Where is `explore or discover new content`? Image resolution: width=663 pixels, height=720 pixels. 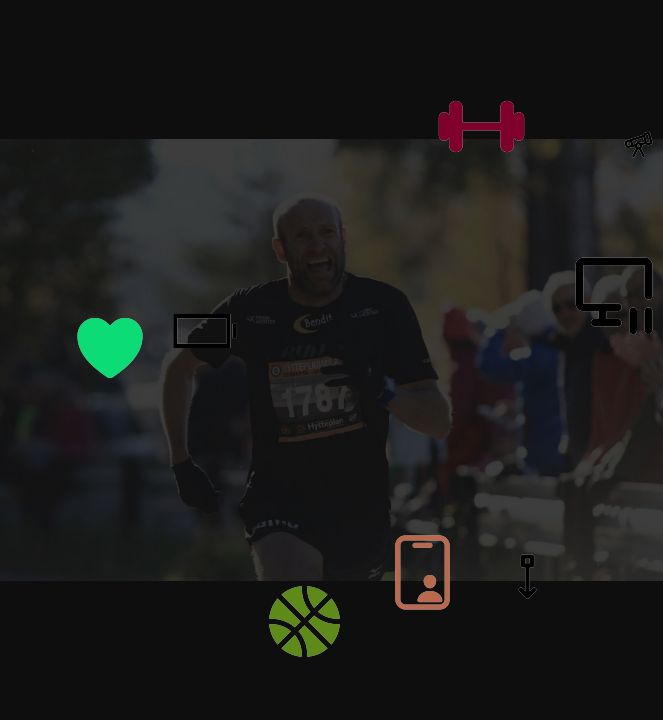 explore or discover new content is located at coordinates (638, 144).